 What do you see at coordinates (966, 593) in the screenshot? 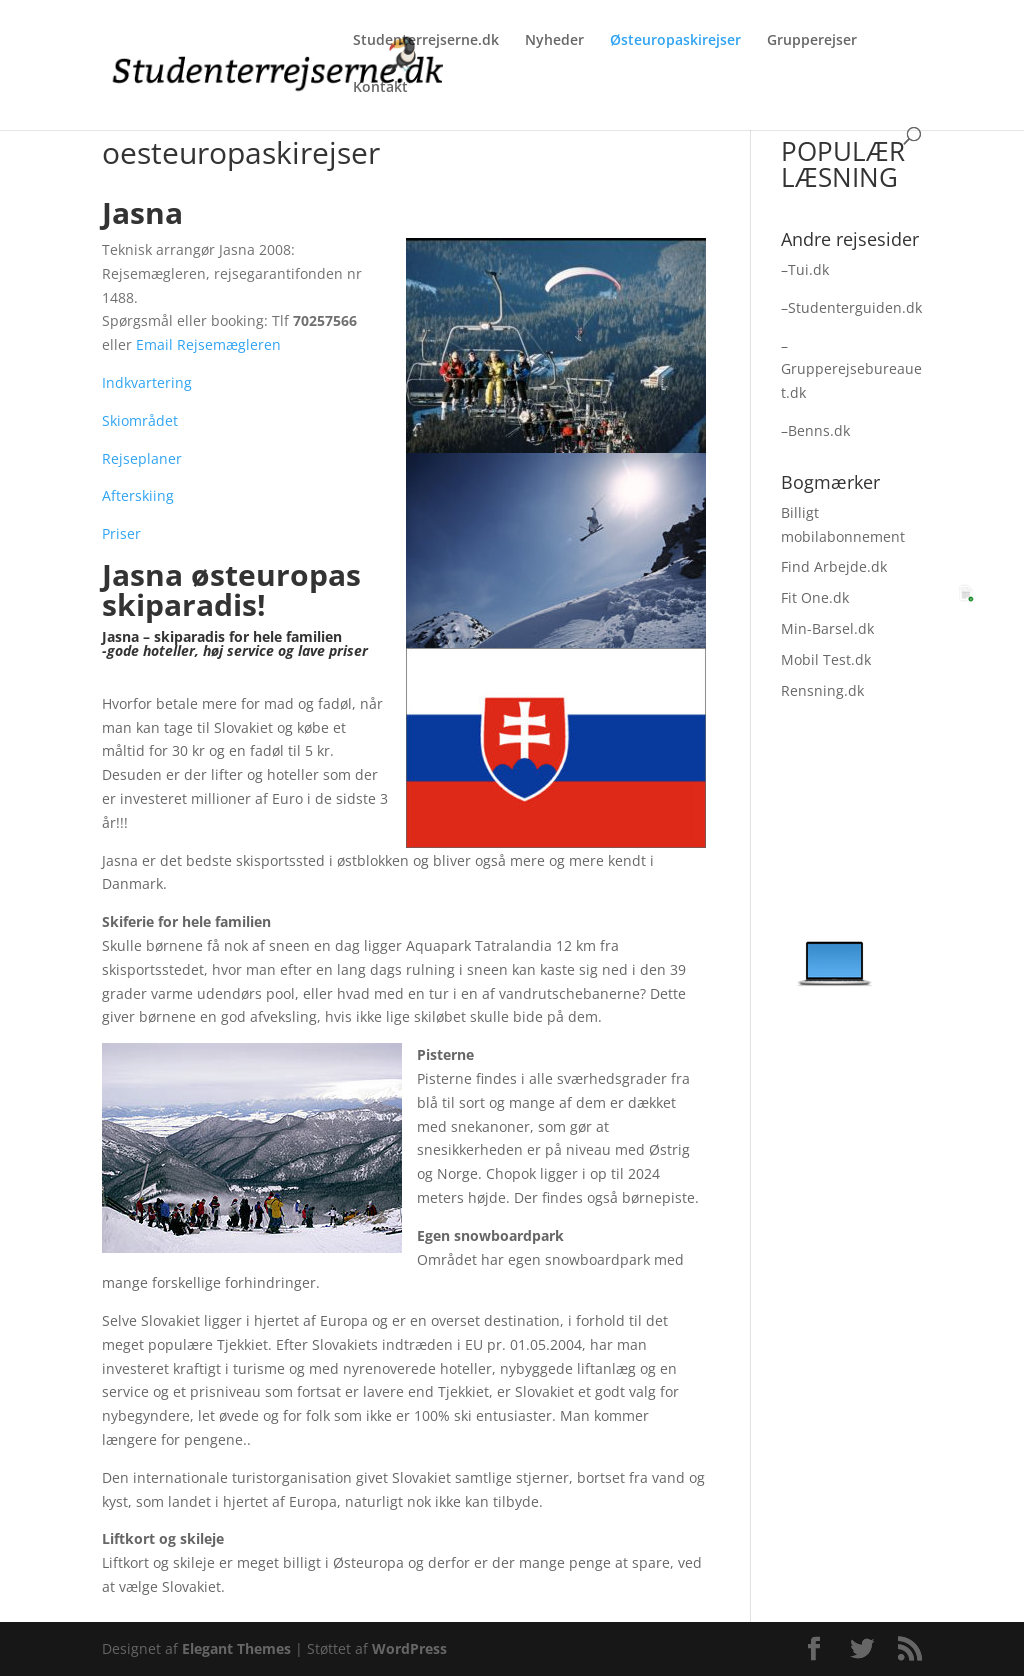
I see `create a new document` at bounding box center [966, 593].